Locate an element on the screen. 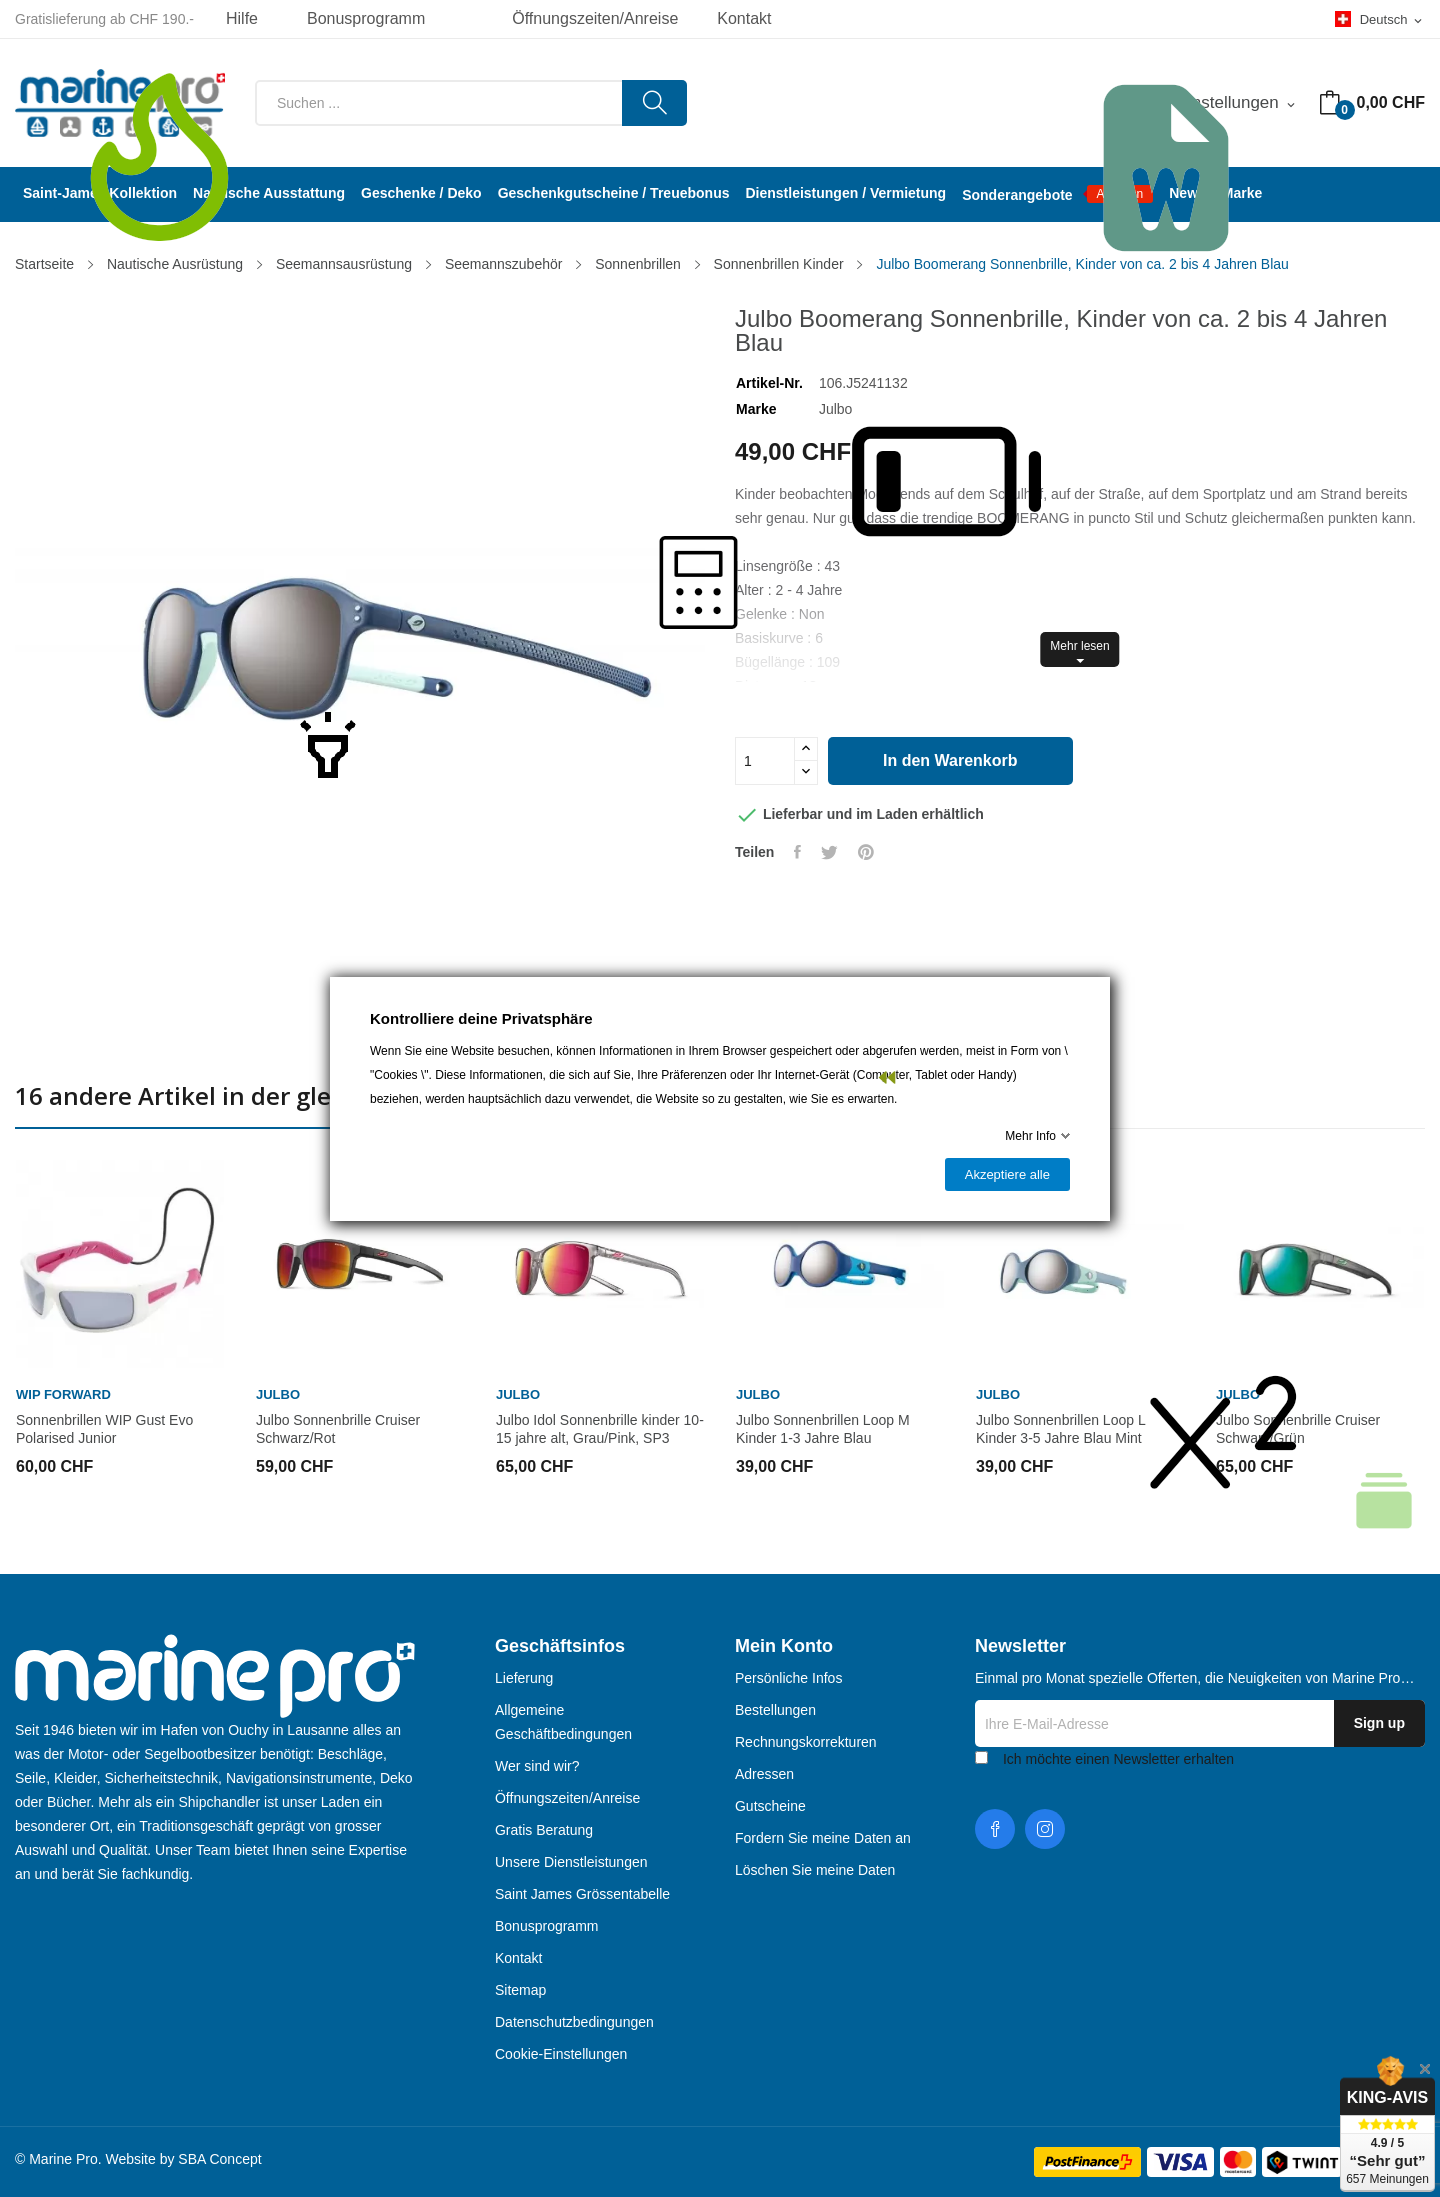 Image resolution: width=1440 pixels, height=2197 pixels. apply superscript formatting to selected text is located at coordinates (1215, 1435).